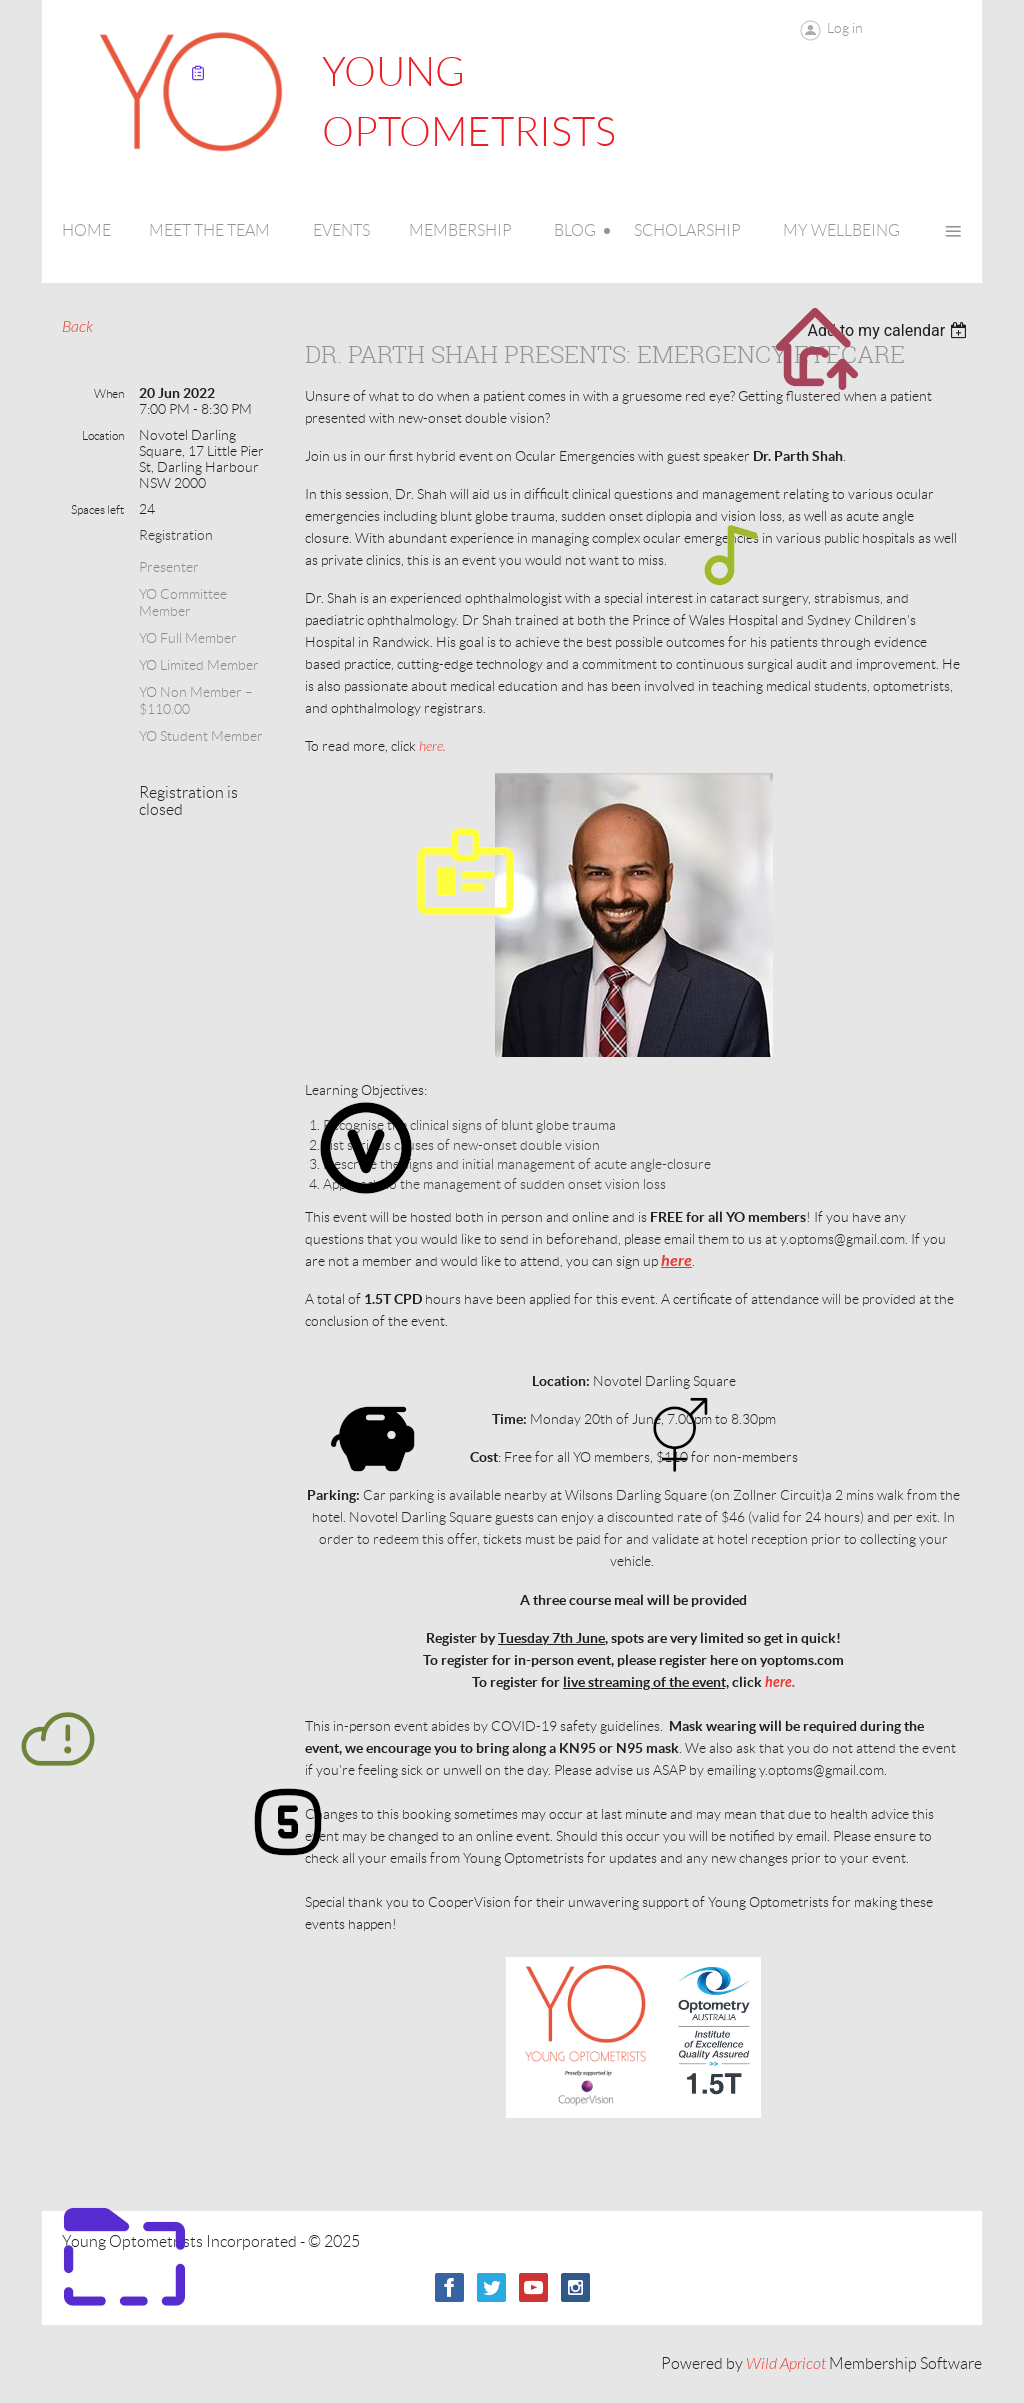 The height and width of the screenshot is (2403, 1024). I want to click on navigate up to home directory, so click(815, 347).